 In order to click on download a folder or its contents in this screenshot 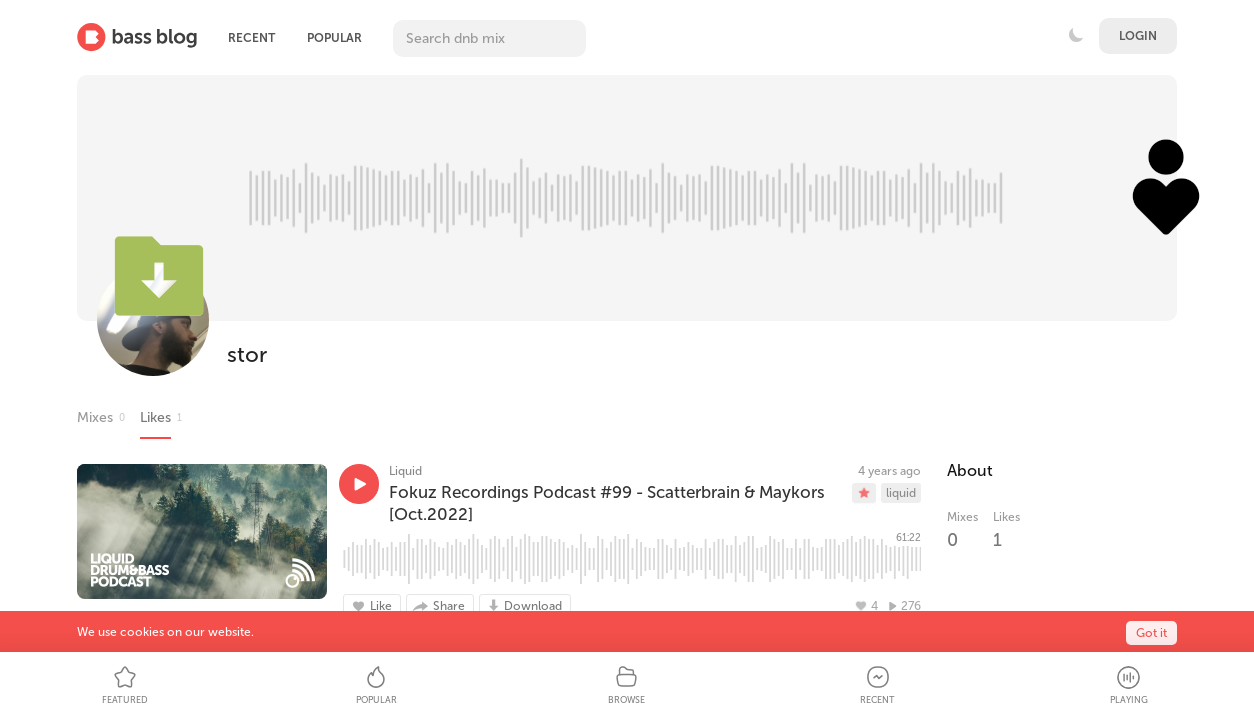, I will do `click(159, 276)`.